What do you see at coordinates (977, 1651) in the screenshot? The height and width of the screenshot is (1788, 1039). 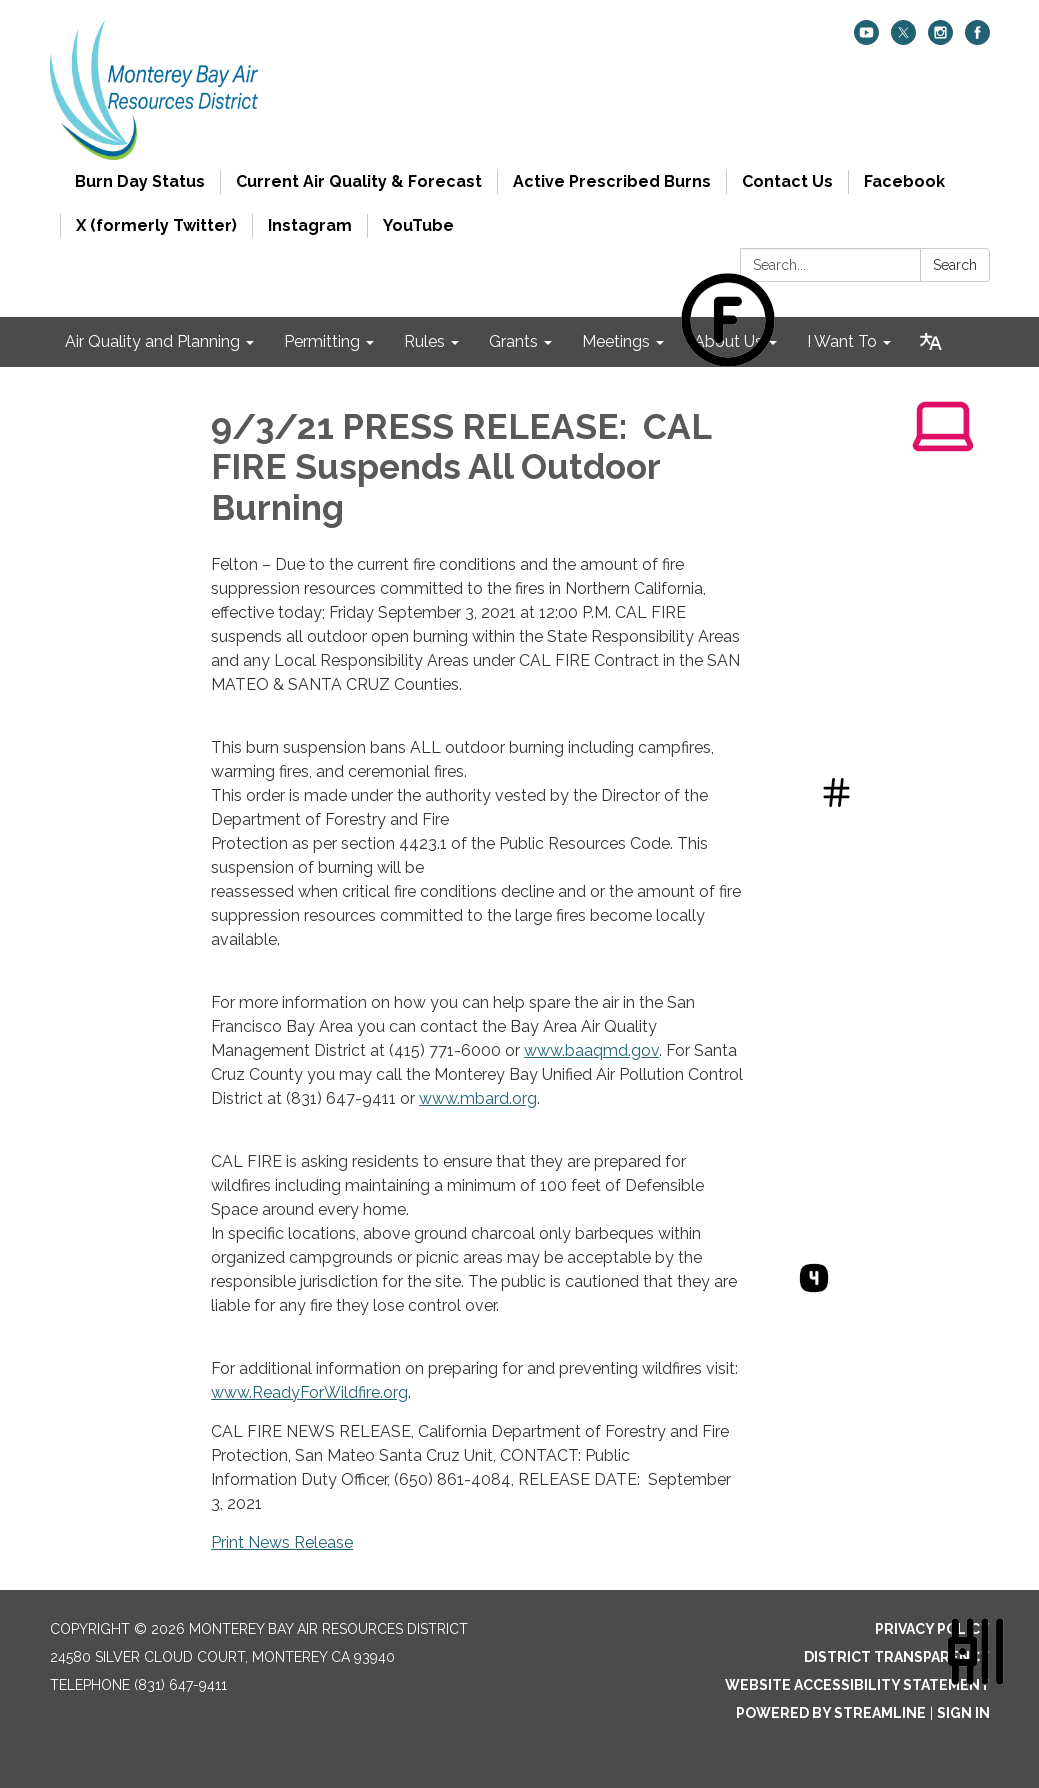 I see `indicates a prison or correctional facility location` at bounding box center [977, 1651].